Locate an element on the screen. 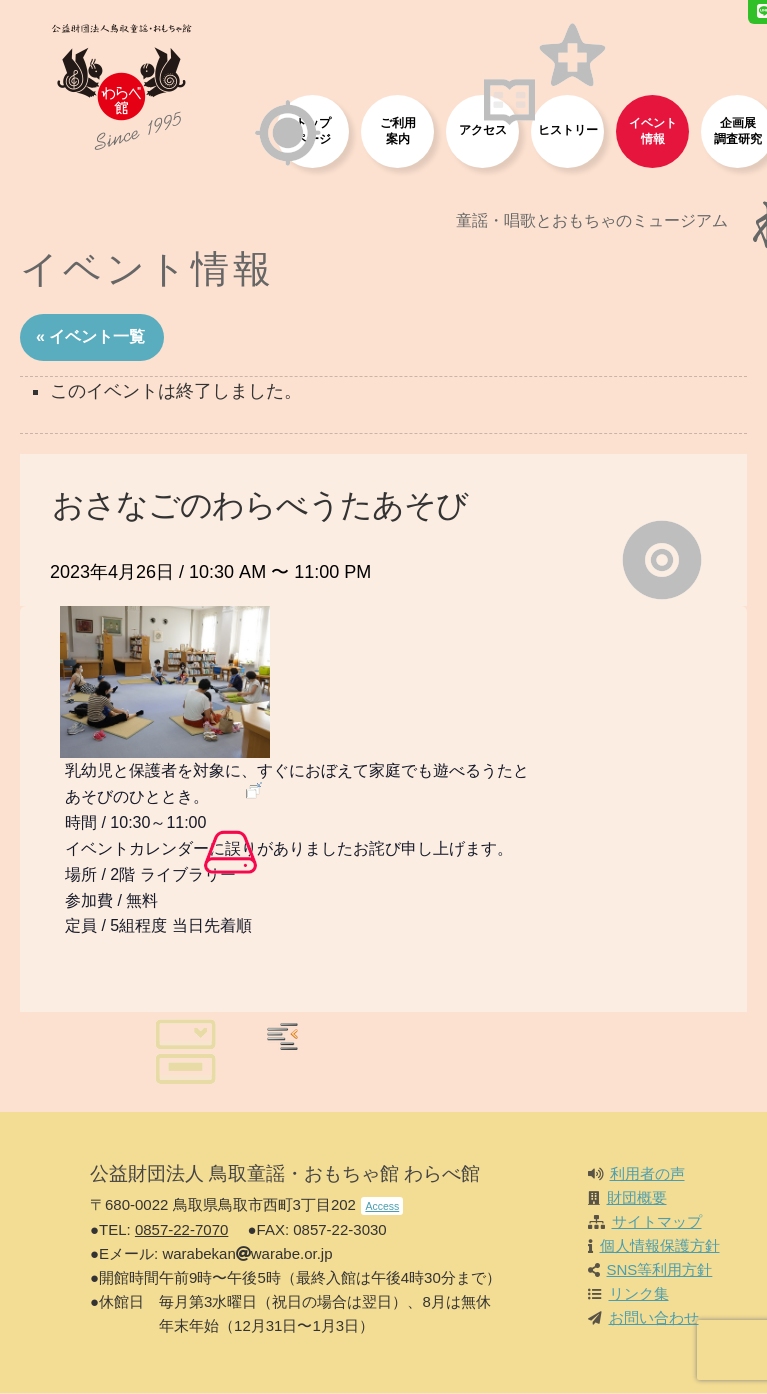  gtk widget factory demo application is located at coordinates (185, 1049).